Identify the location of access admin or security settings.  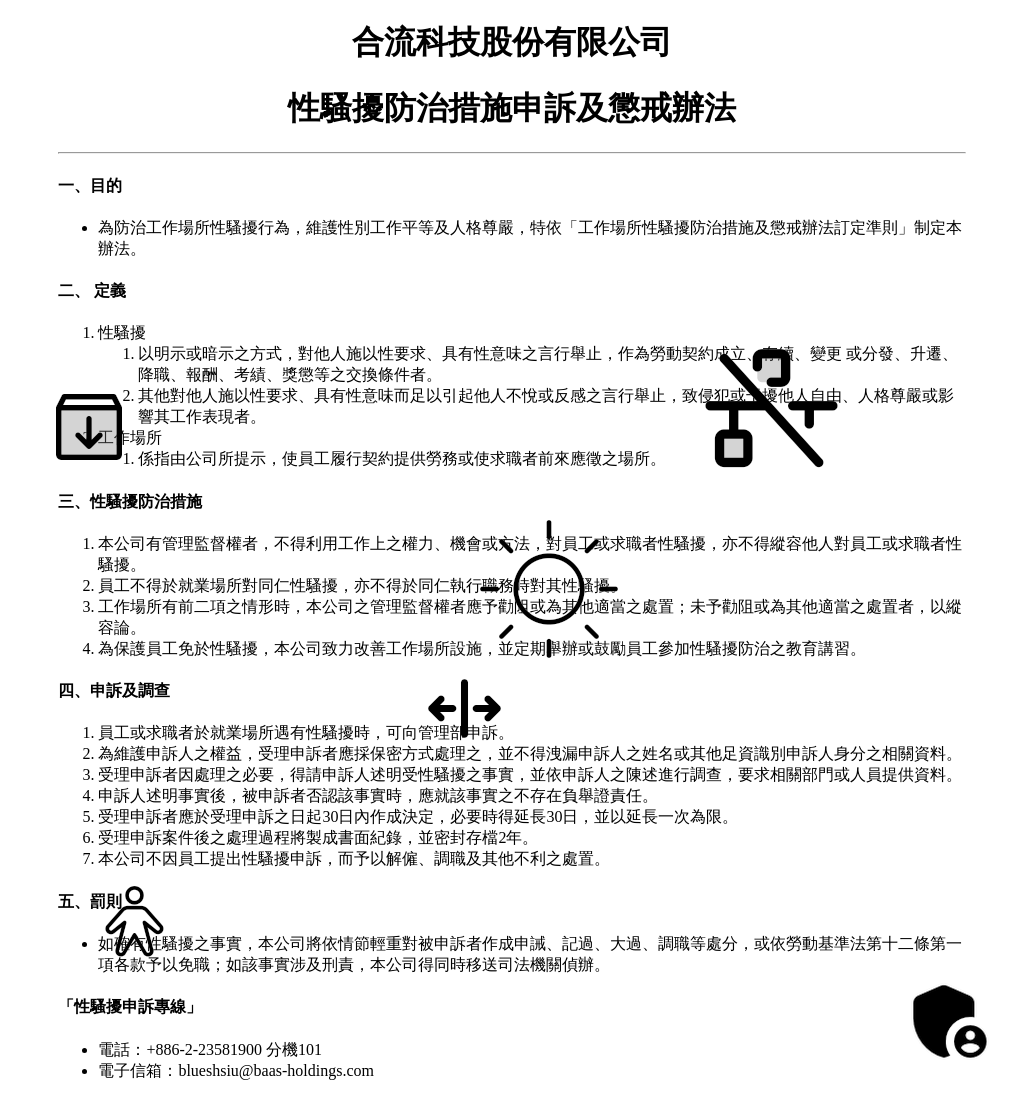
(950, 1021).